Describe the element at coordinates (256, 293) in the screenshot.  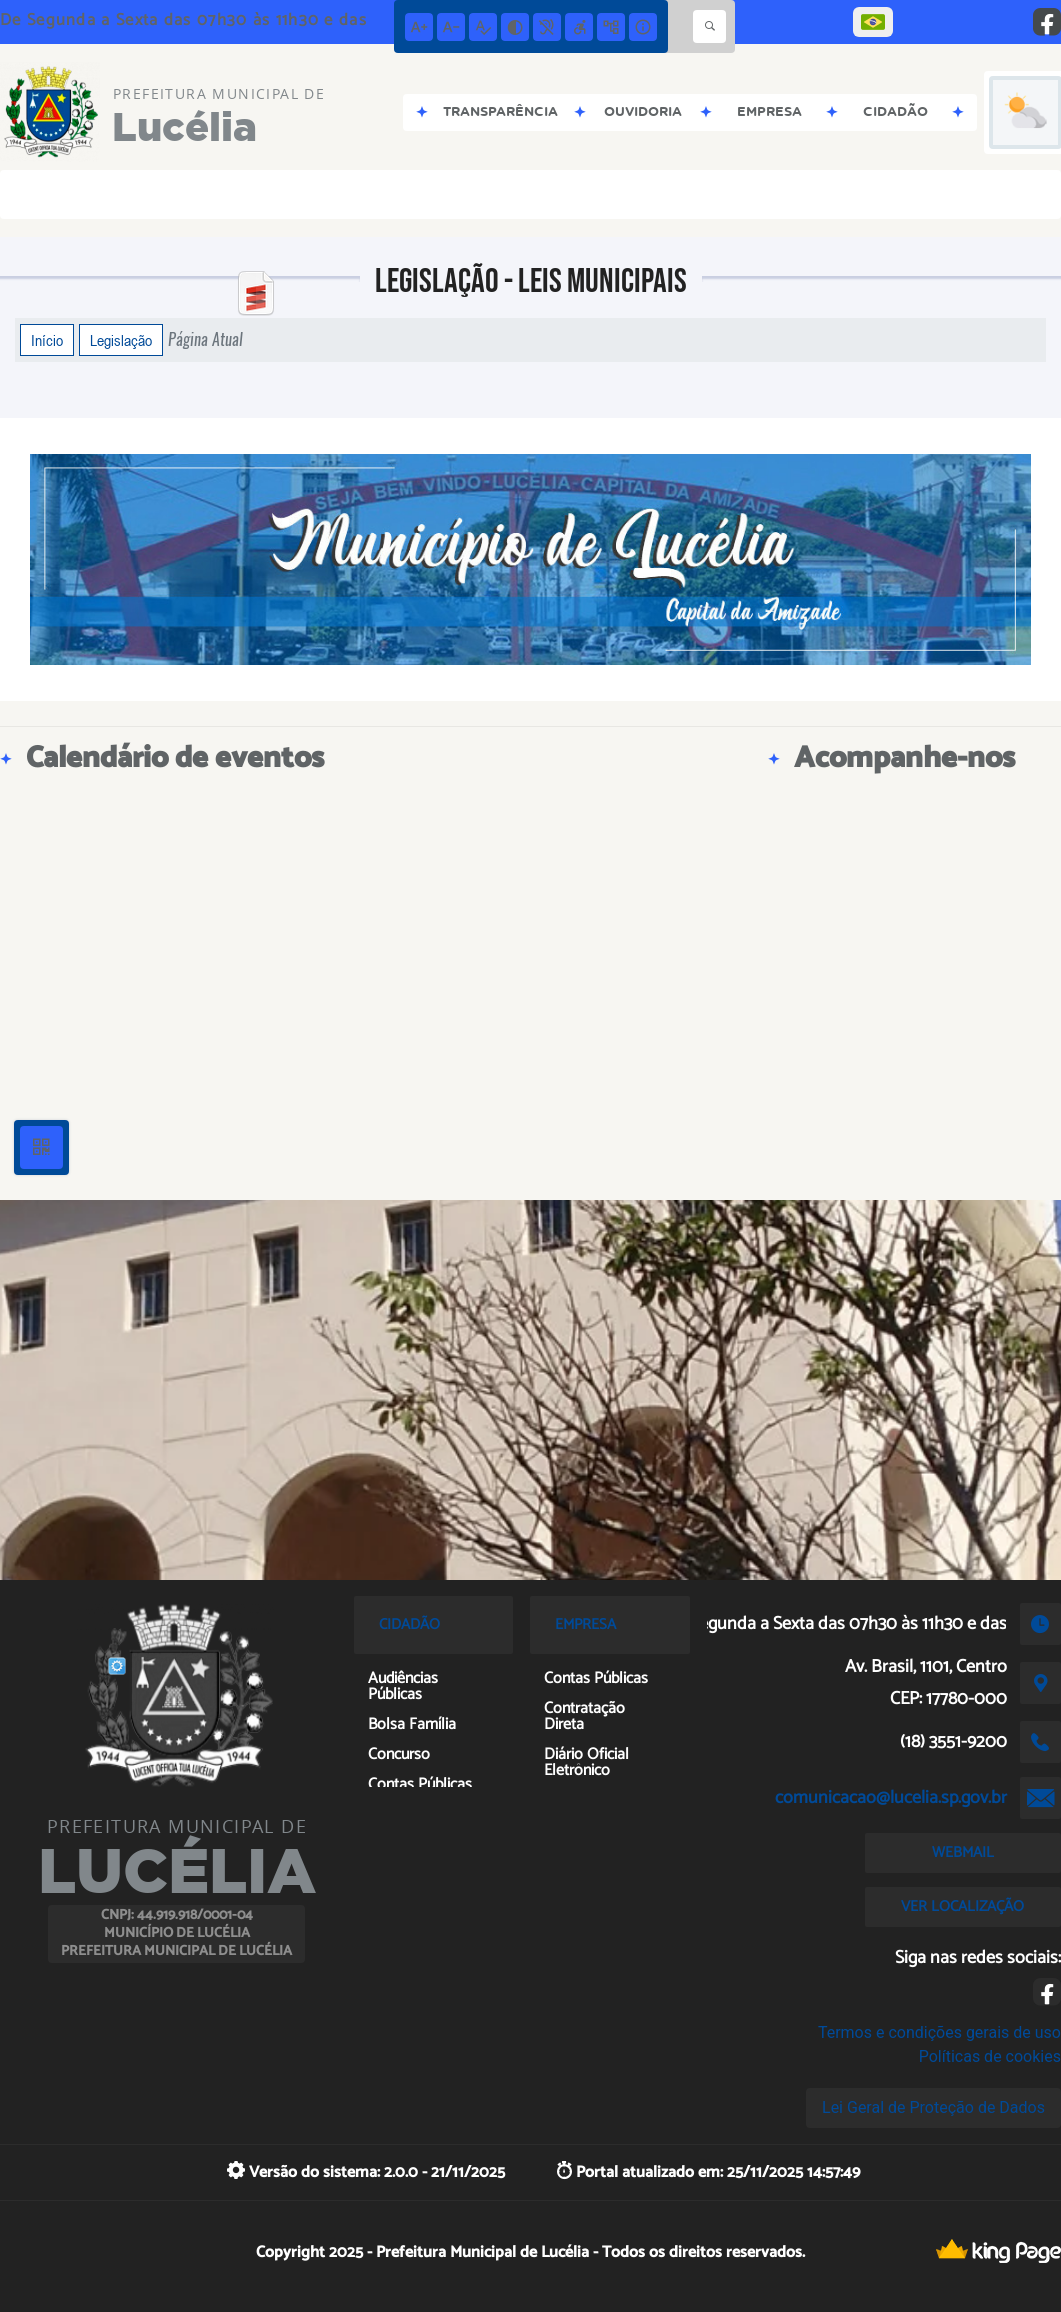
I see `a scala programming language source file` at that location.